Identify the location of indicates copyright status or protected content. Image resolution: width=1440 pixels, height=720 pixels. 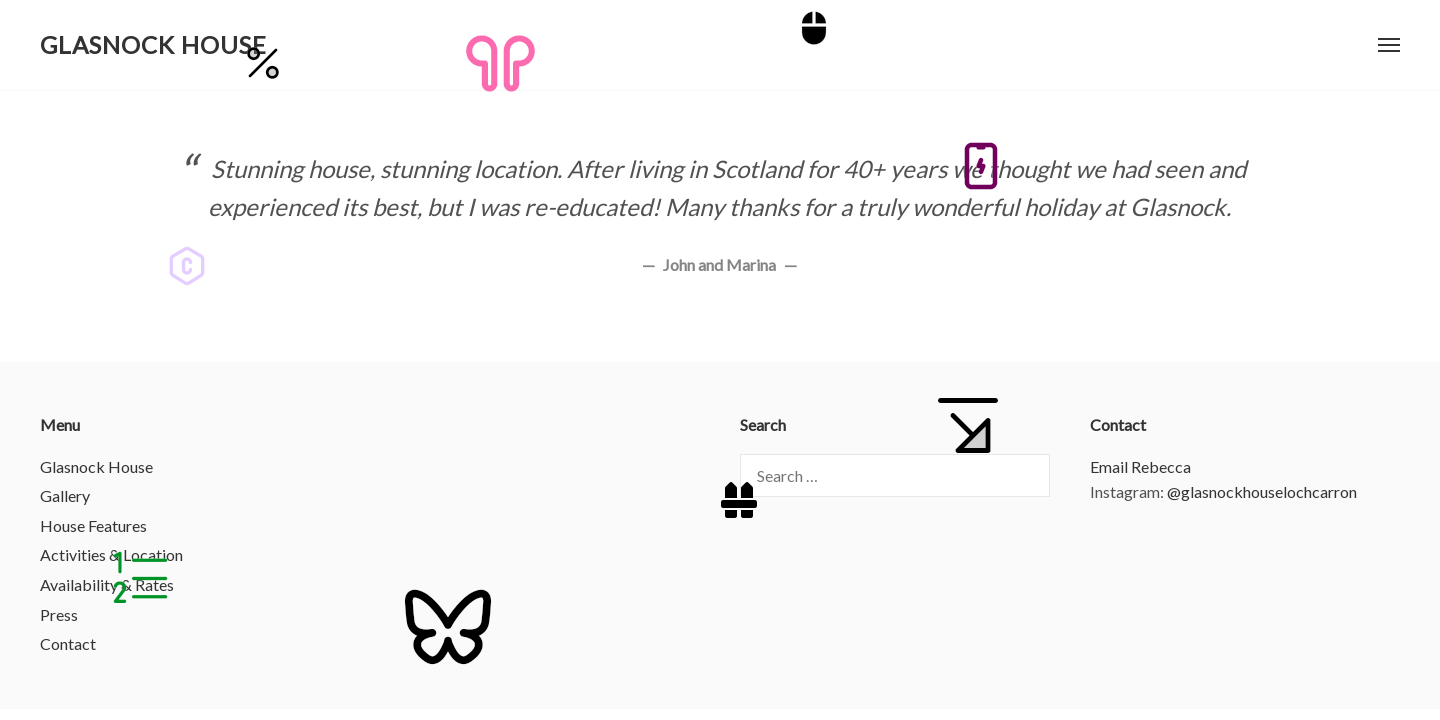
(187, 266).